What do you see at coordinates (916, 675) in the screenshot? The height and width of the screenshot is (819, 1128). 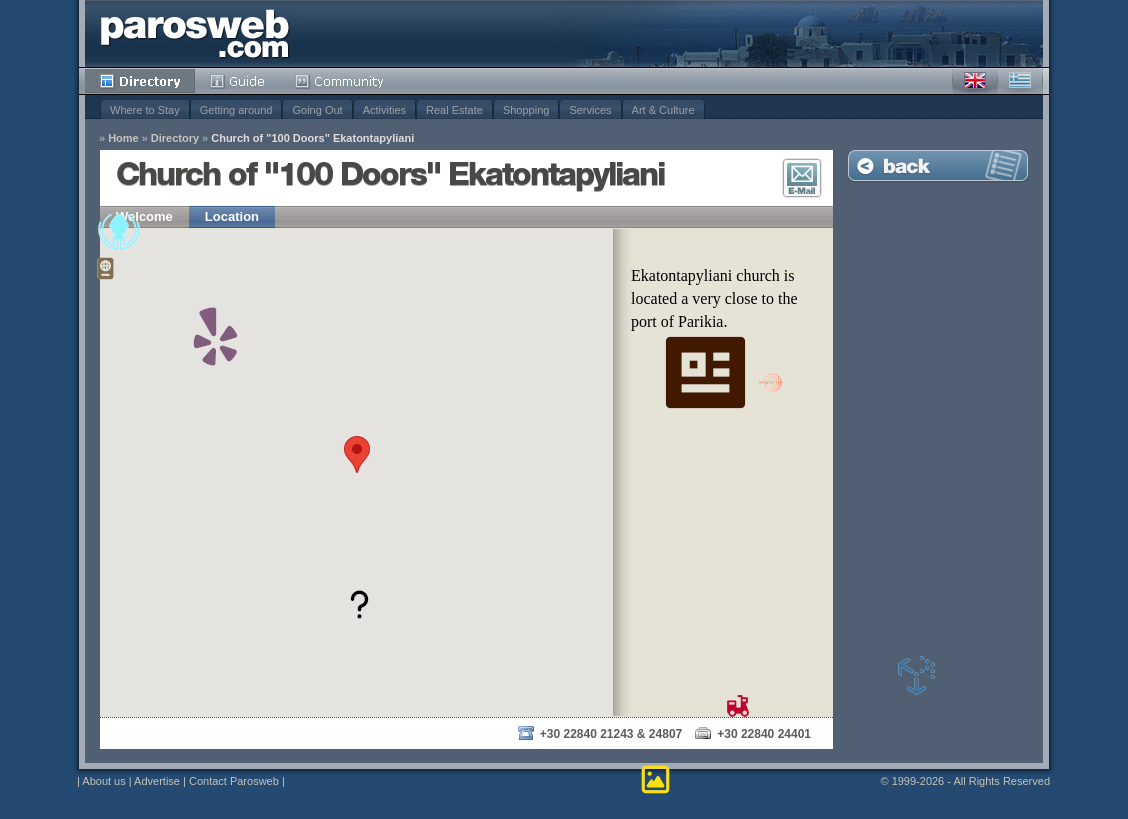 I see `uncharted software company logo` at bounding box center [916, 675].